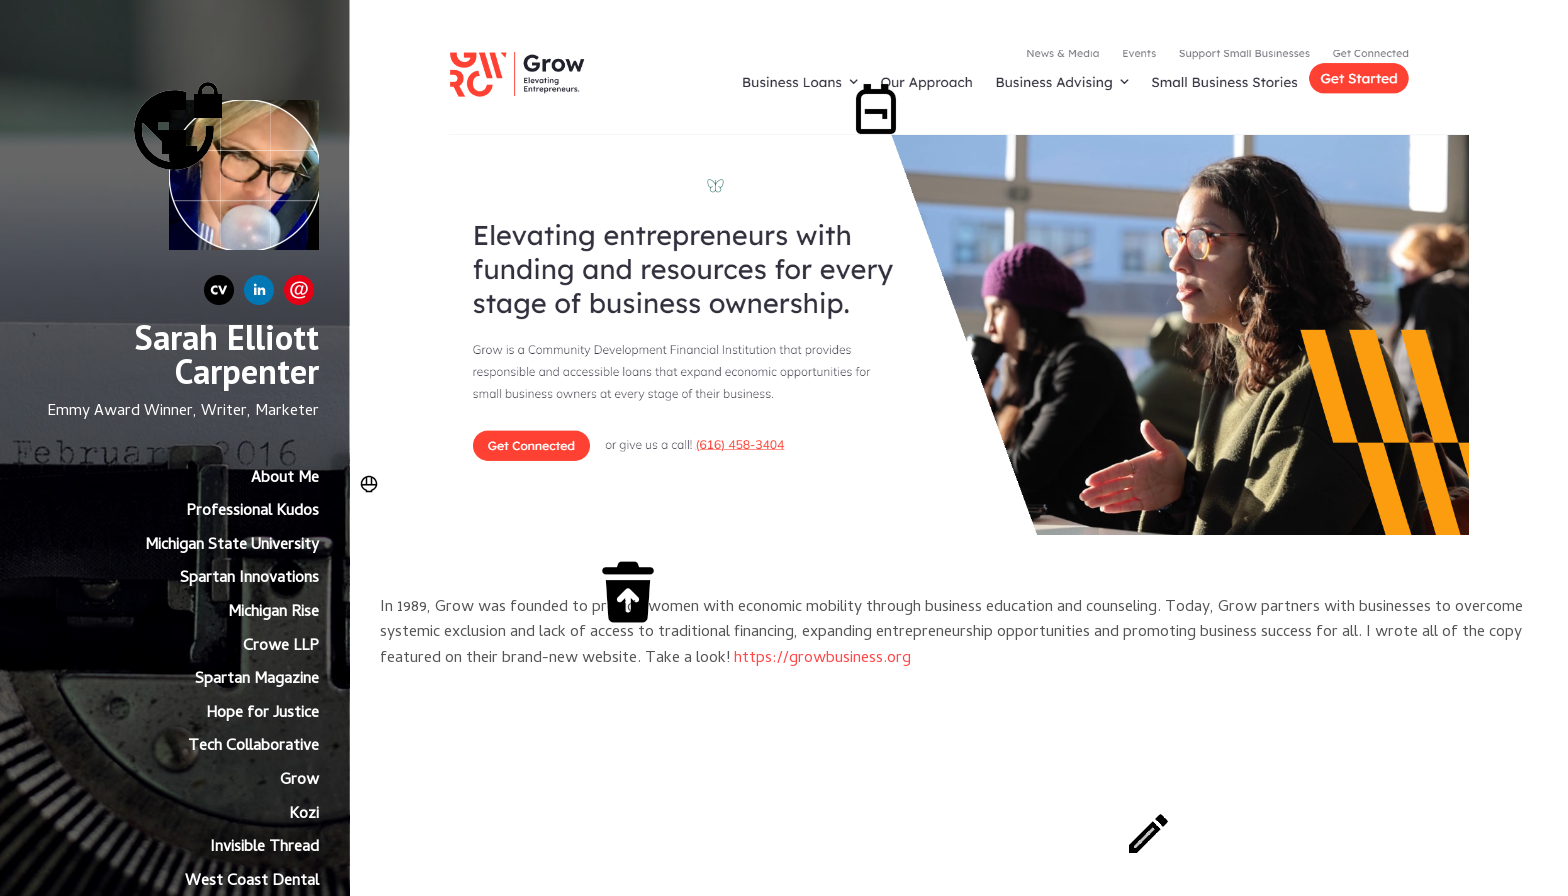 This screenshot has height=896, width=1568. I want to click on browse asian cuisine or rice dishes, so click(369, 484).